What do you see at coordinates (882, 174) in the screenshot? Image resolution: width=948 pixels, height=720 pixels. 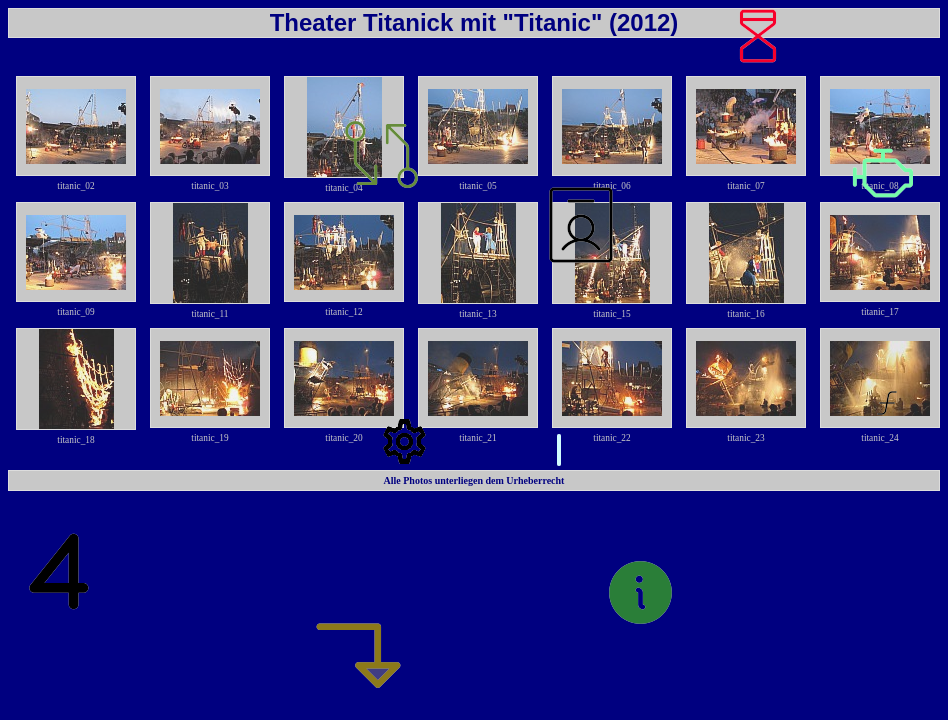 I see `view engine or vehicle diagnostics` at bounding box center [882, 174].